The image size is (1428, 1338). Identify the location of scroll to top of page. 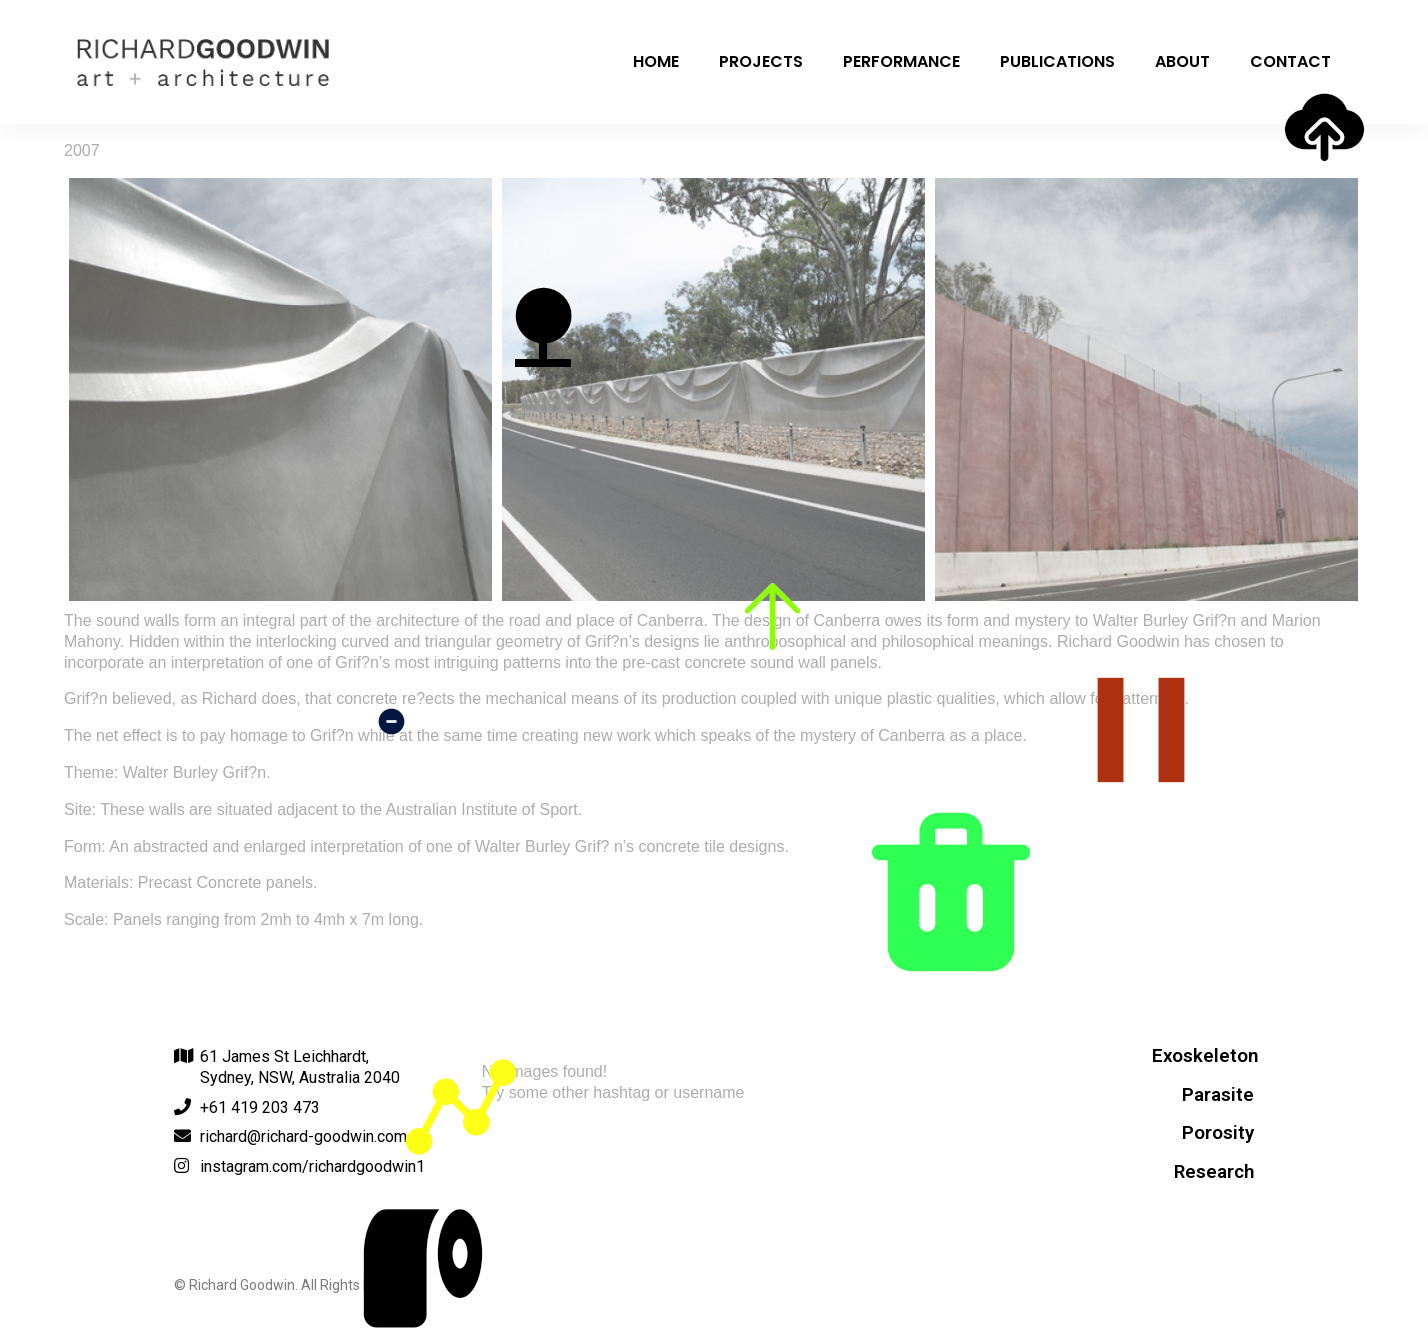
(772, 616).